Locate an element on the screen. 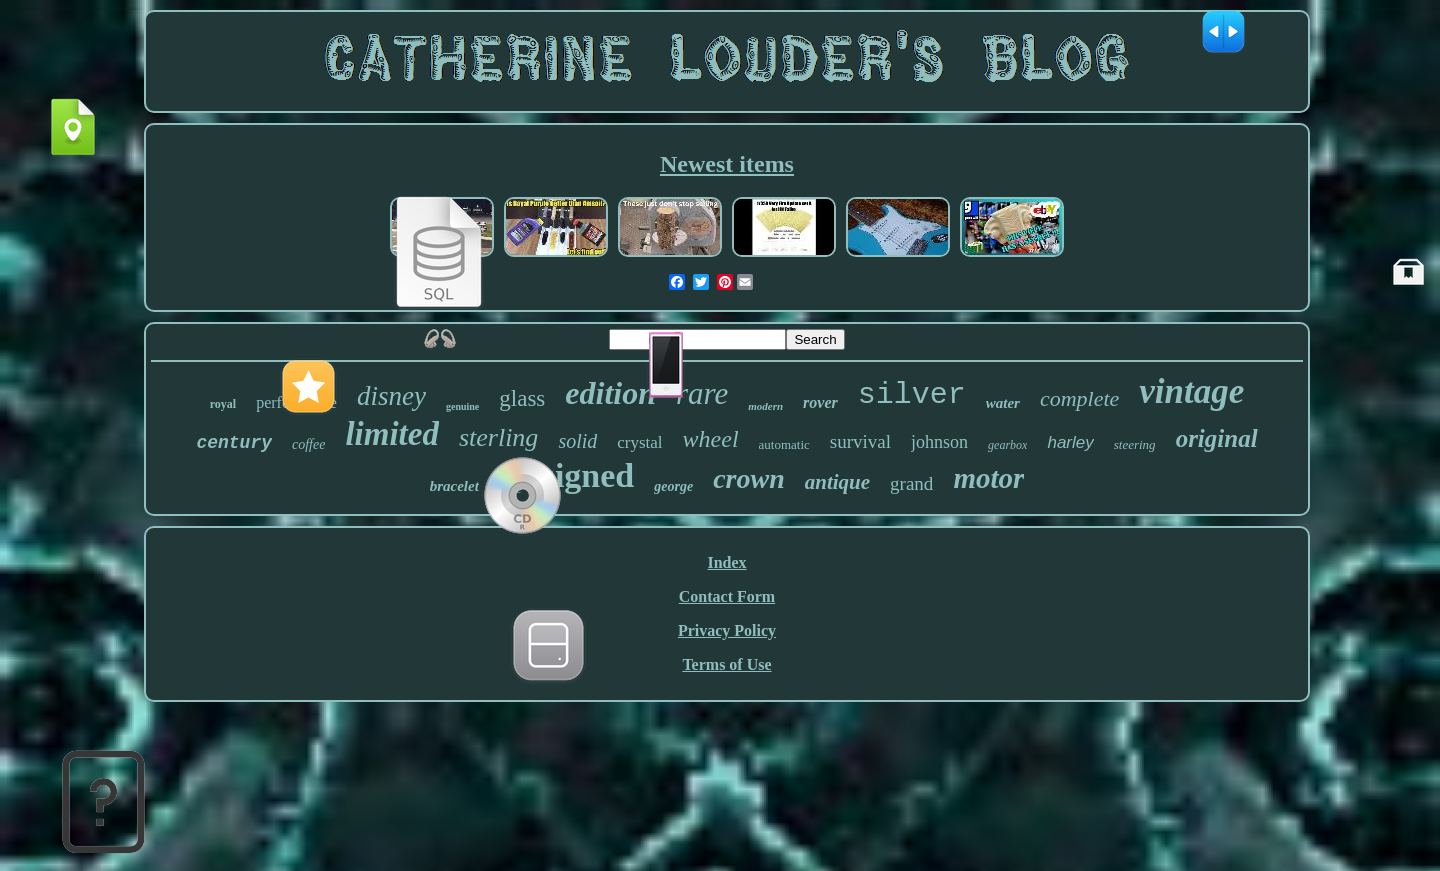 The width and height of the screenshot is (1440, 871). connect to wireless earbuds is located at coordinates (440, 340).